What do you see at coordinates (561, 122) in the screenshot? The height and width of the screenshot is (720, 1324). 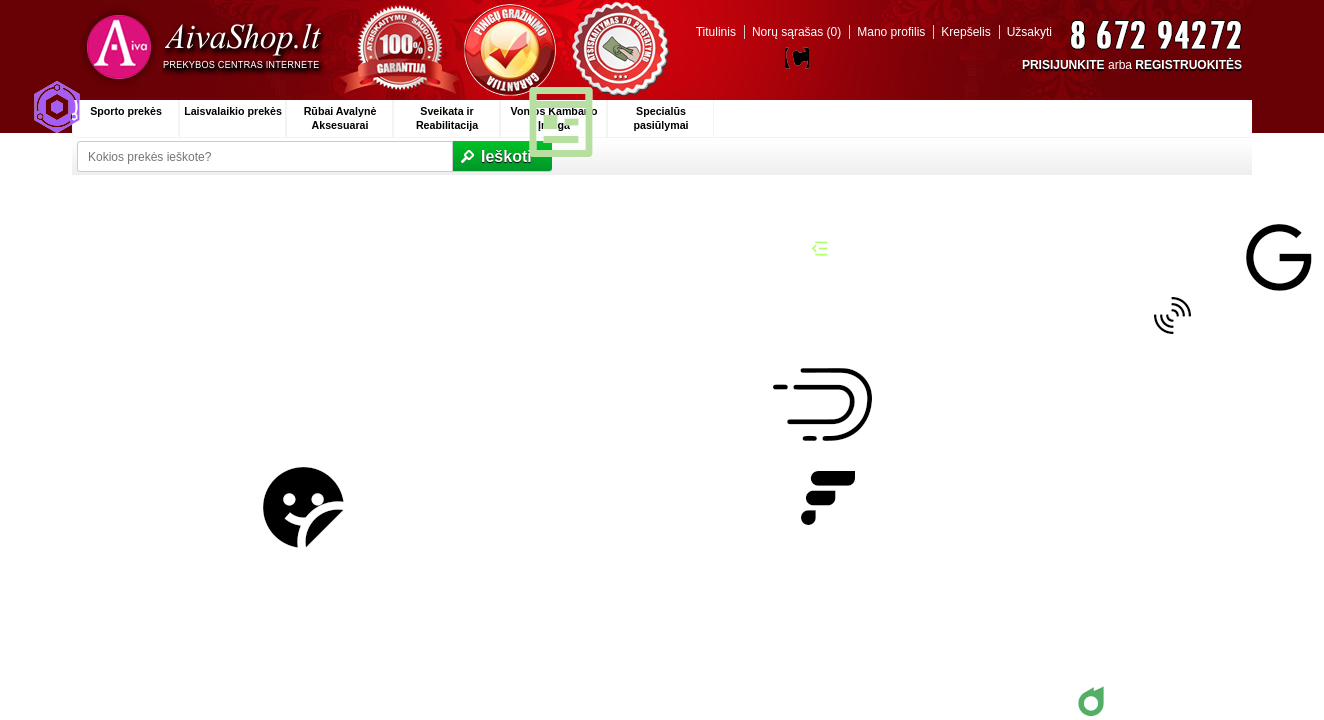 I see `open pages document` at bounding box center [561, 122].